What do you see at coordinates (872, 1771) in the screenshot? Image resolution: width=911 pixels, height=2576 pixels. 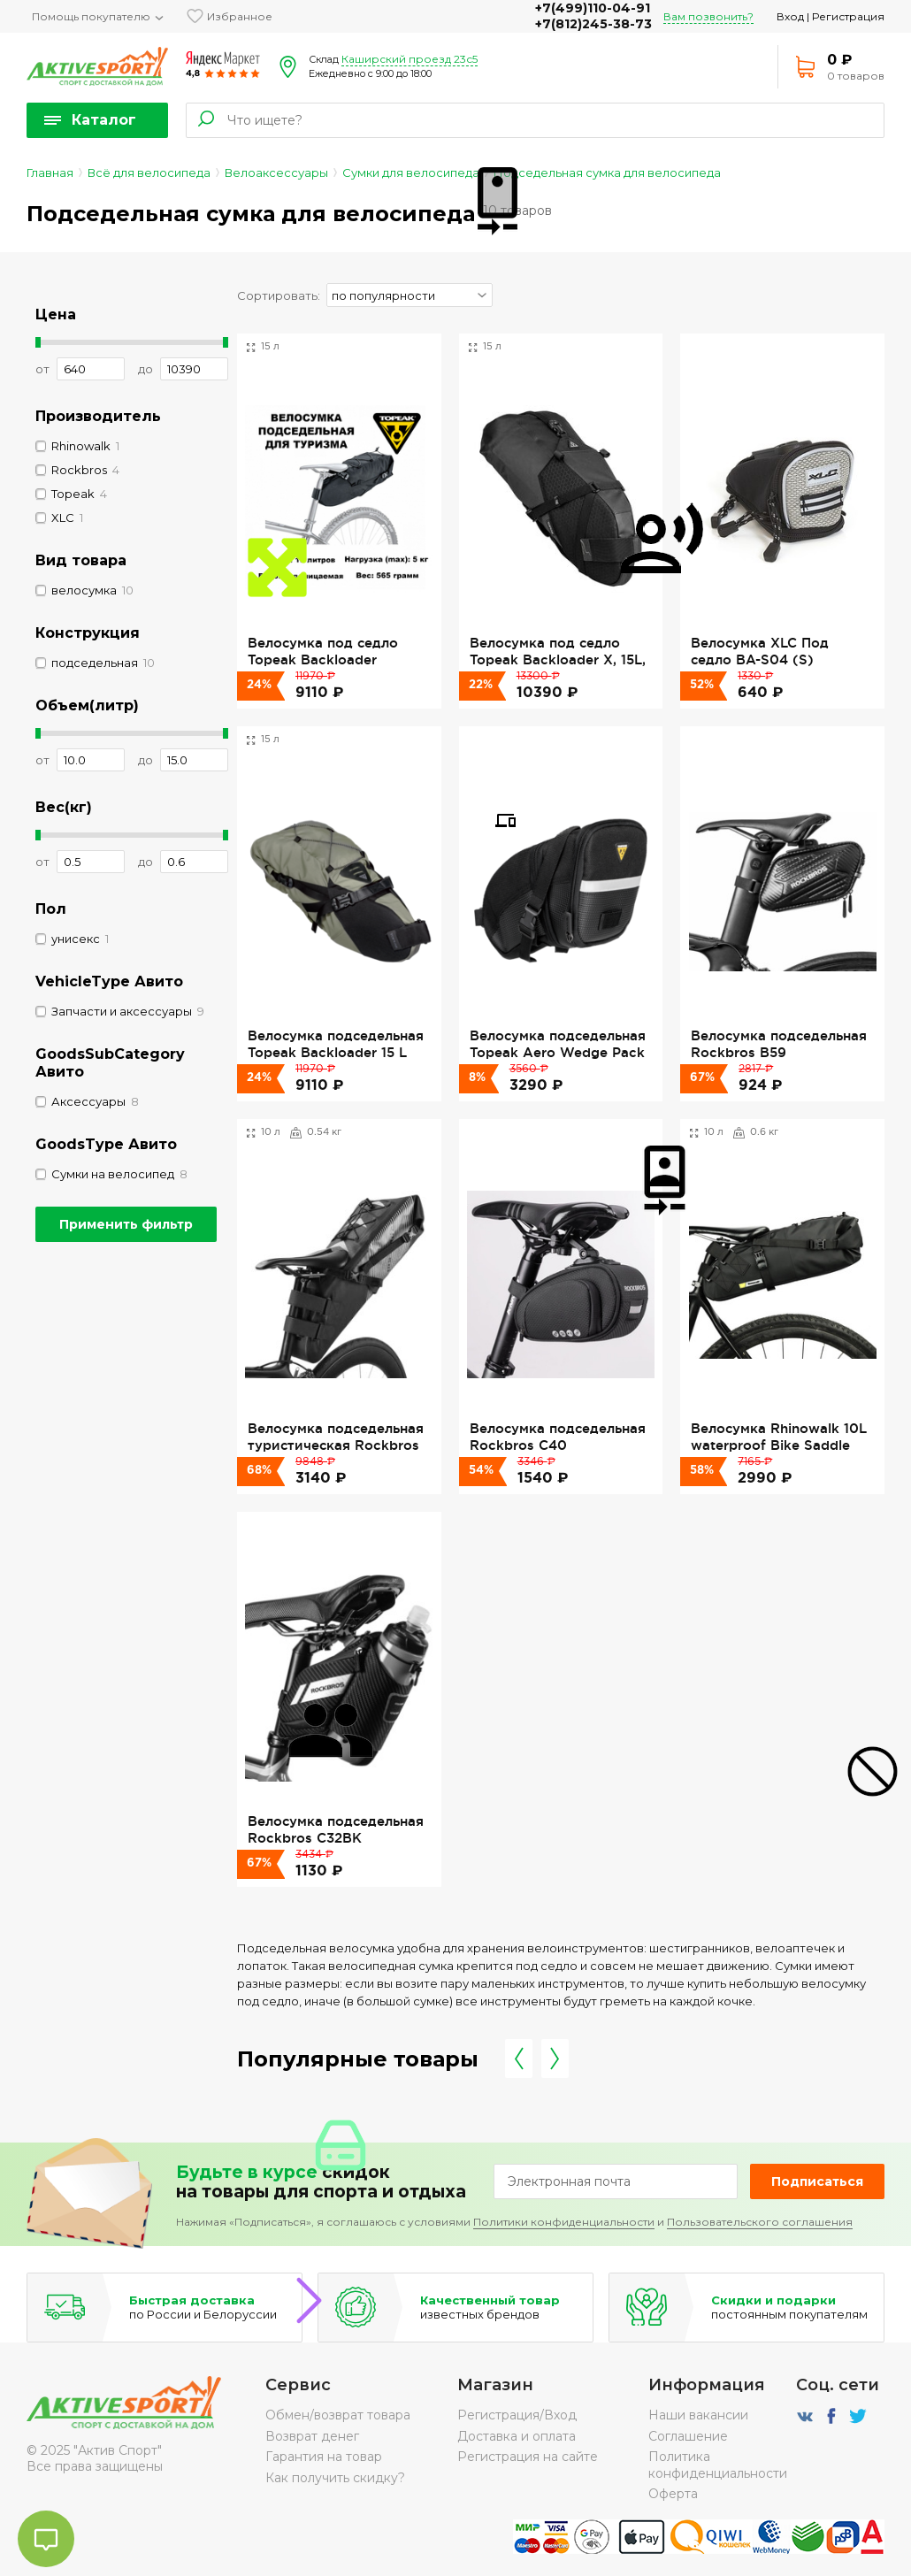 I see `indicates a blocked or prohibited action` at bounding box center [872, 1771].